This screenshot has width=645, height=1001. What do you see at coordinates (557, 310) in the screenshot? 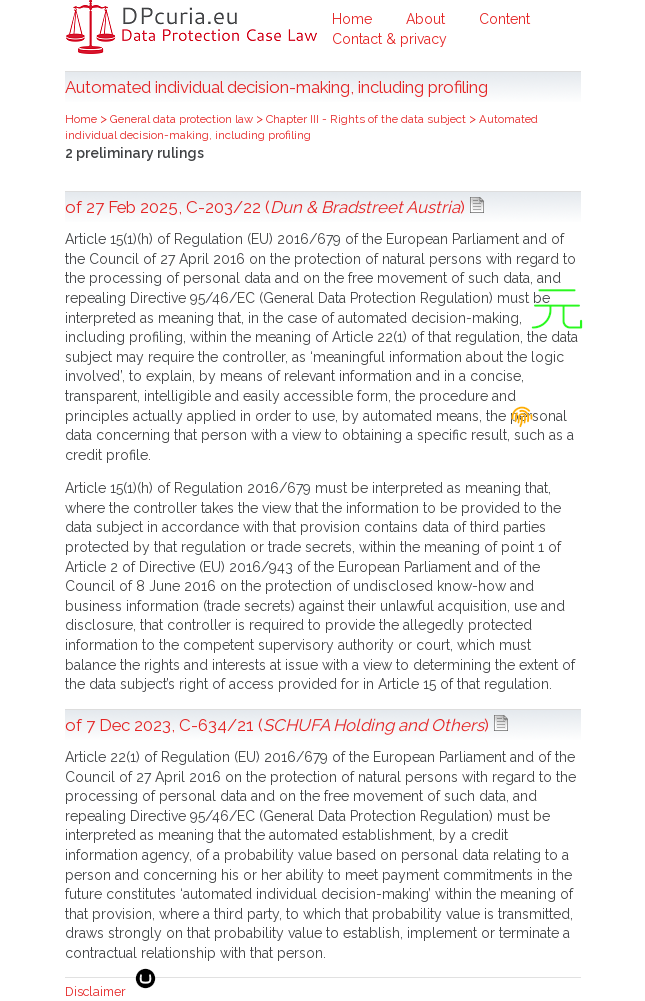
I see `view price in chinese yuan` at bounding box center [557, 310].